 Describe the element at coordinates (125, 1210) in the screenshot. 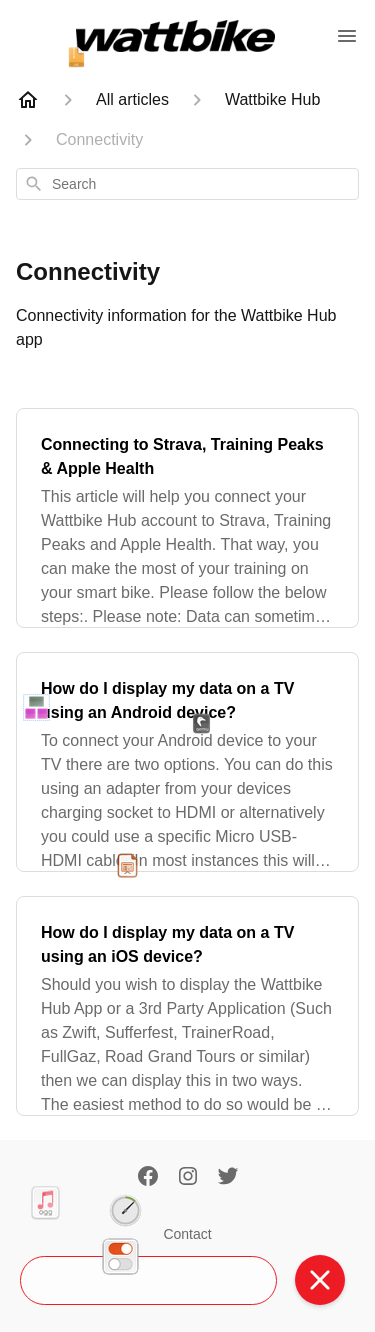

I see `open sysprof system profiler application` at that location.